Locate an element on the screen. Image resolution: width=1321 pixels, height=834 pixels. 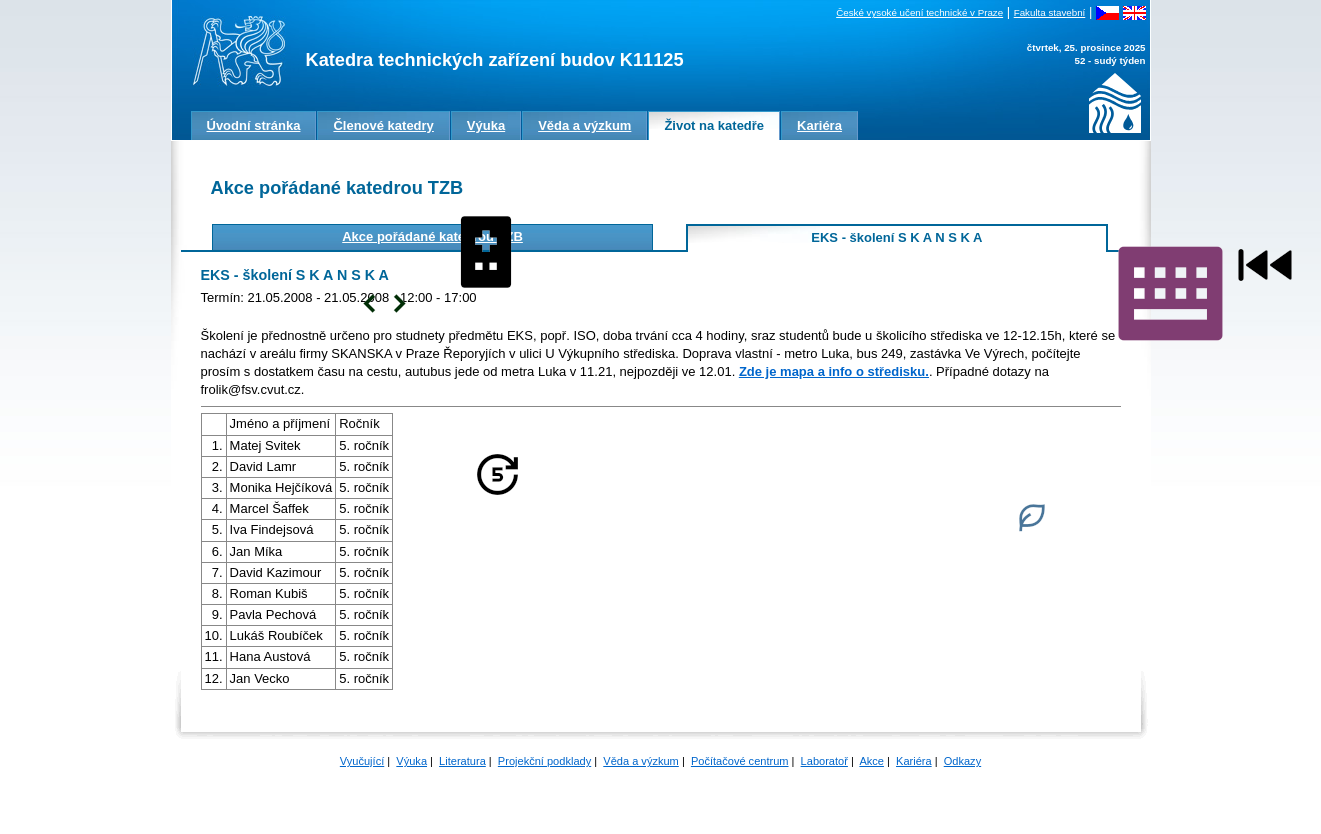
toggle code view mode in editor is located at coordinates (384, 303).